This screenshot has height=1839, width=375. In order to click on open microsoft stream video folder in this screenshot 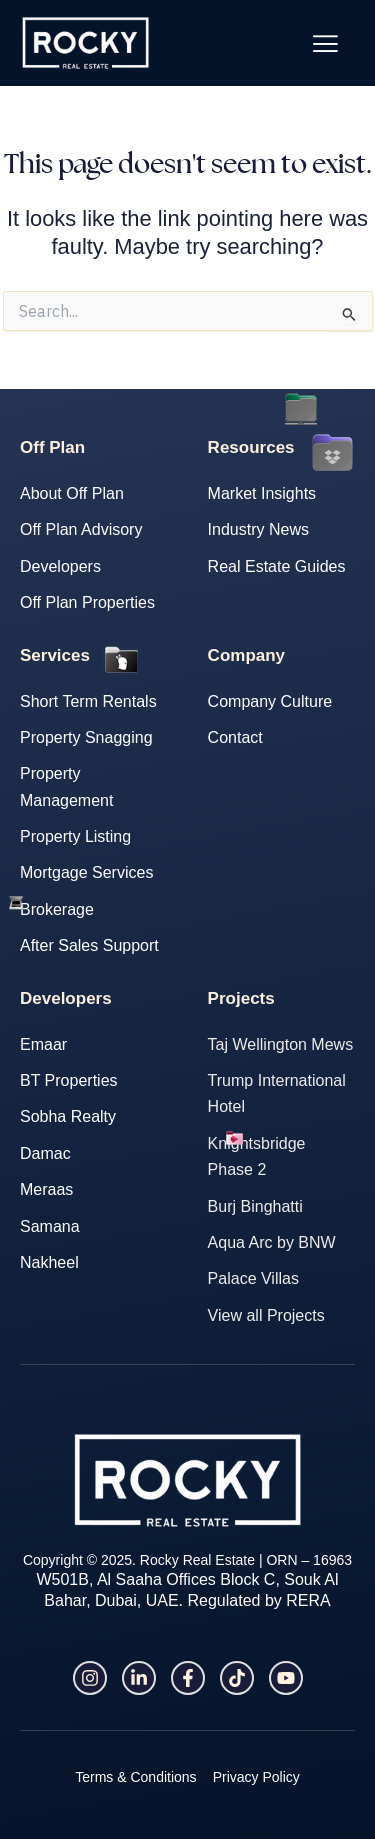, I will do `click(234, 1138)`.